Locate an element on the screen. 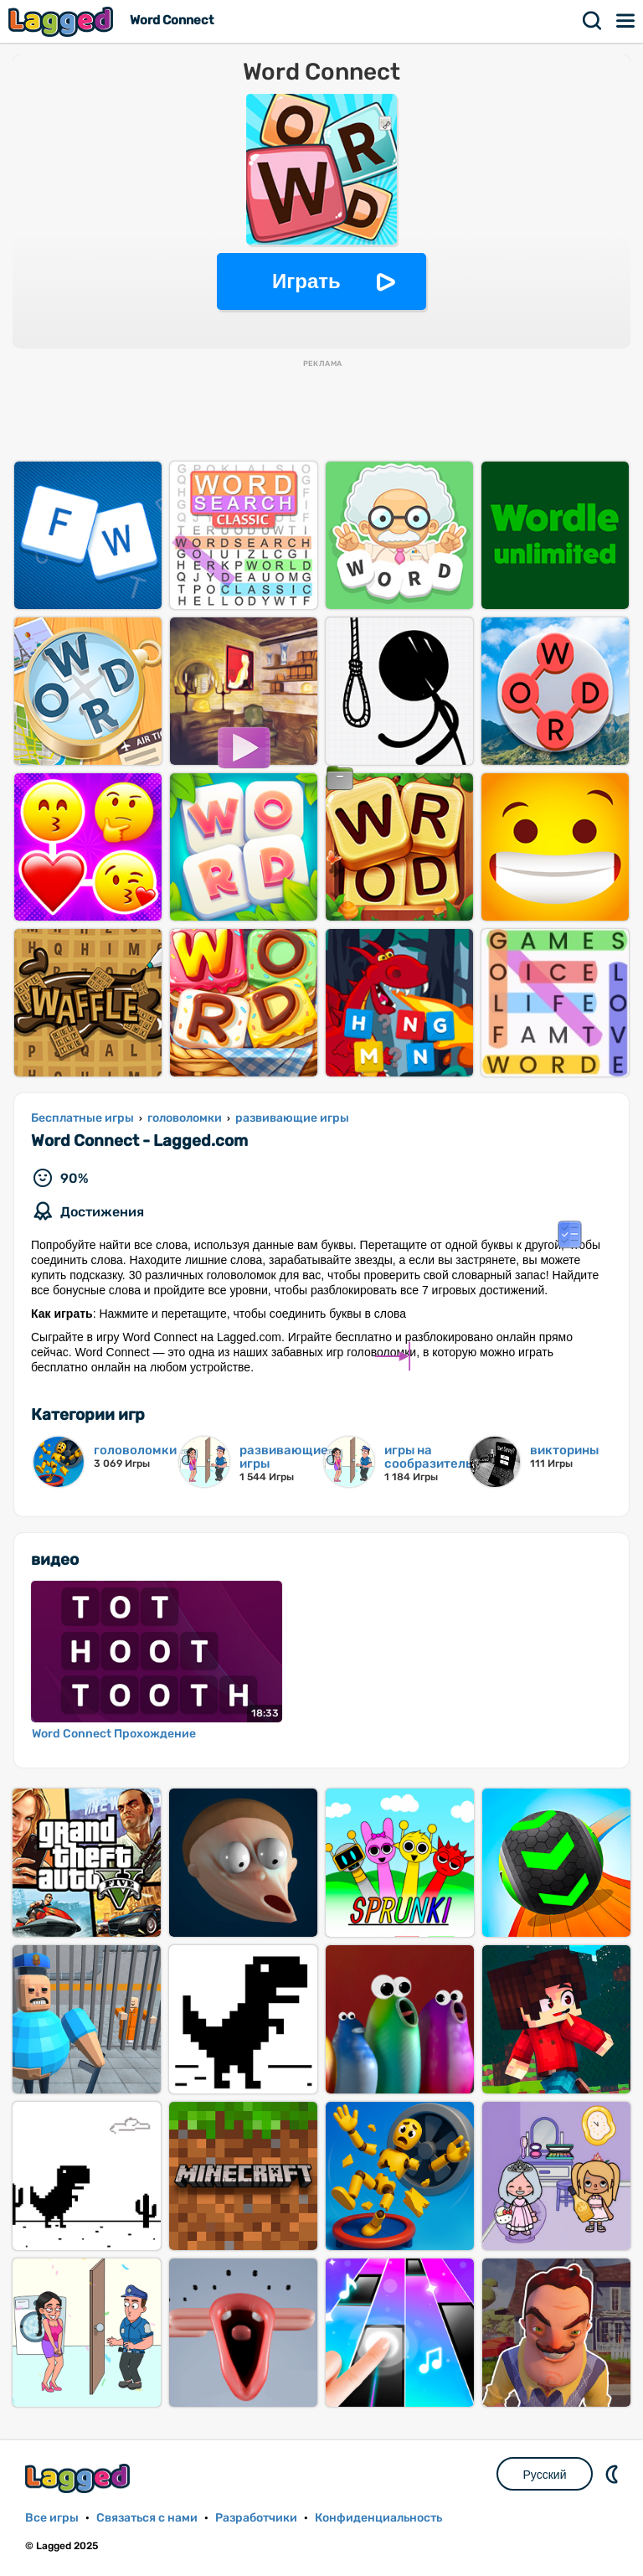 This screenshot has width=643, height=2576. jump to the last item in a list is located at coordinates (393, 1356).